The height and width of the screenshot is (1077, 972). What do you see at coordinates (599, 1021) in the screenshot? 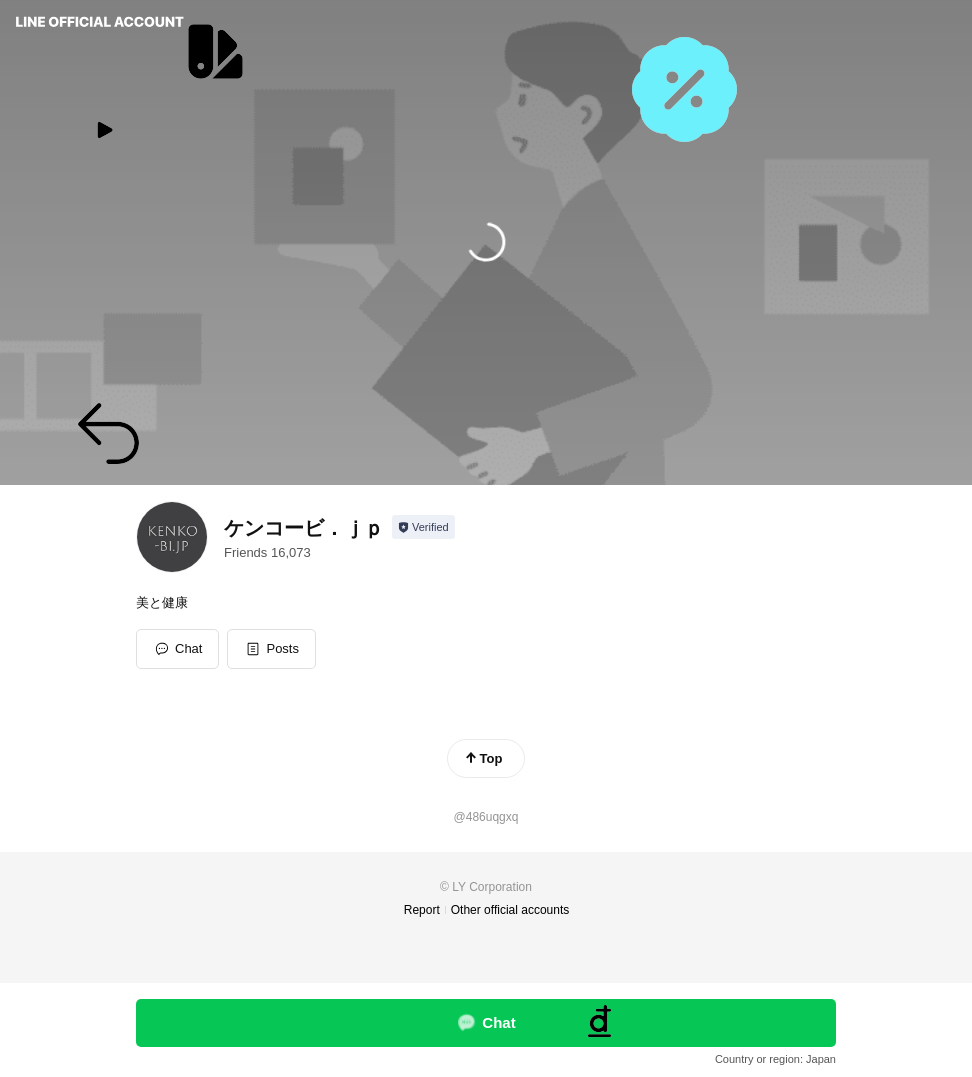
I see `indicates Vietnamese dong currency` at bounding box center [599, 1021].